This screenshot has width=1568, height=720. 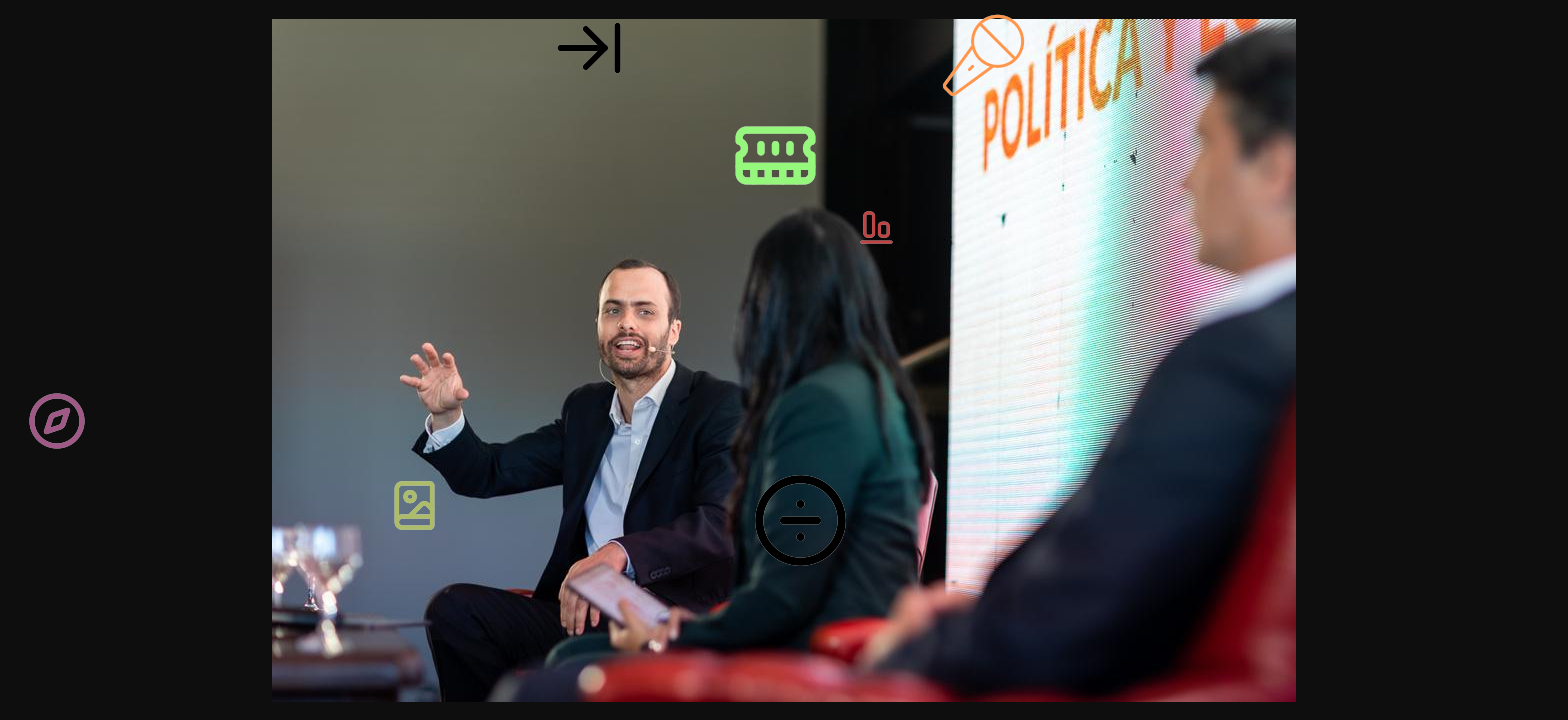 What do you see at coordinates (876, 227) in the screenshot?
I see `align items to the bottom edge` at bounding box center [876, 227].